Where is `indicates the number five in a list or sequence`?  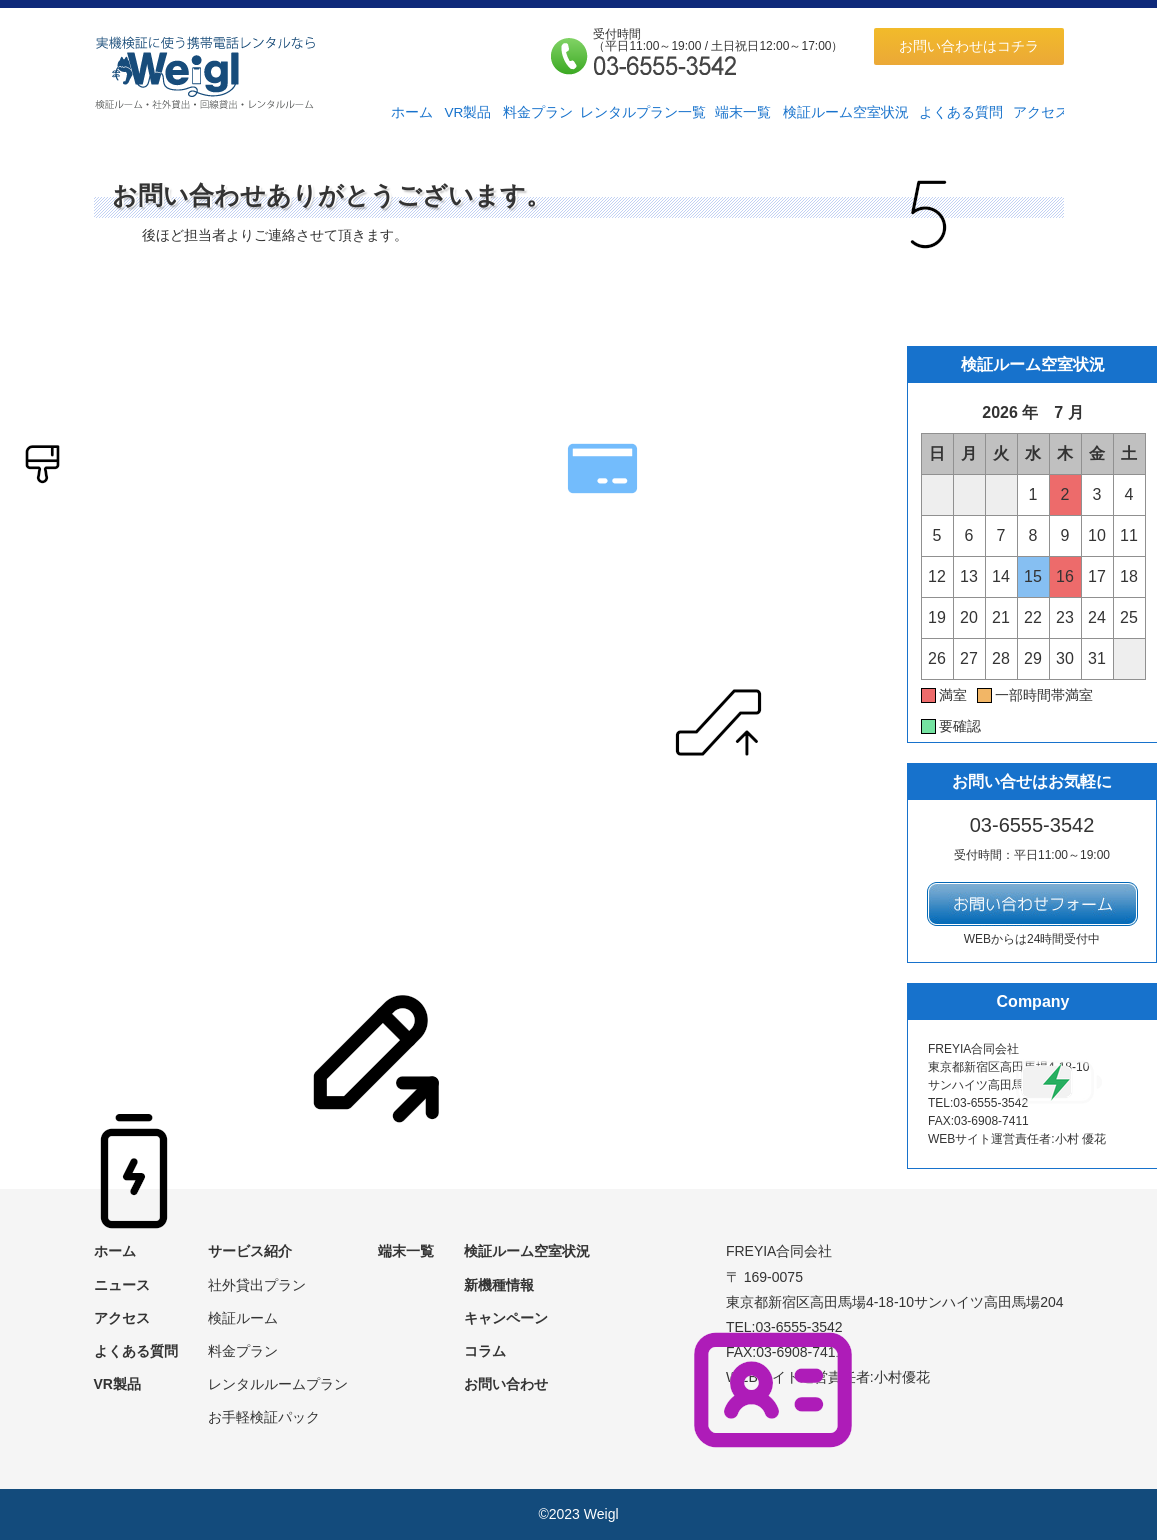
indicates the number five in a list or sequence is located at coordinates (928, 214).